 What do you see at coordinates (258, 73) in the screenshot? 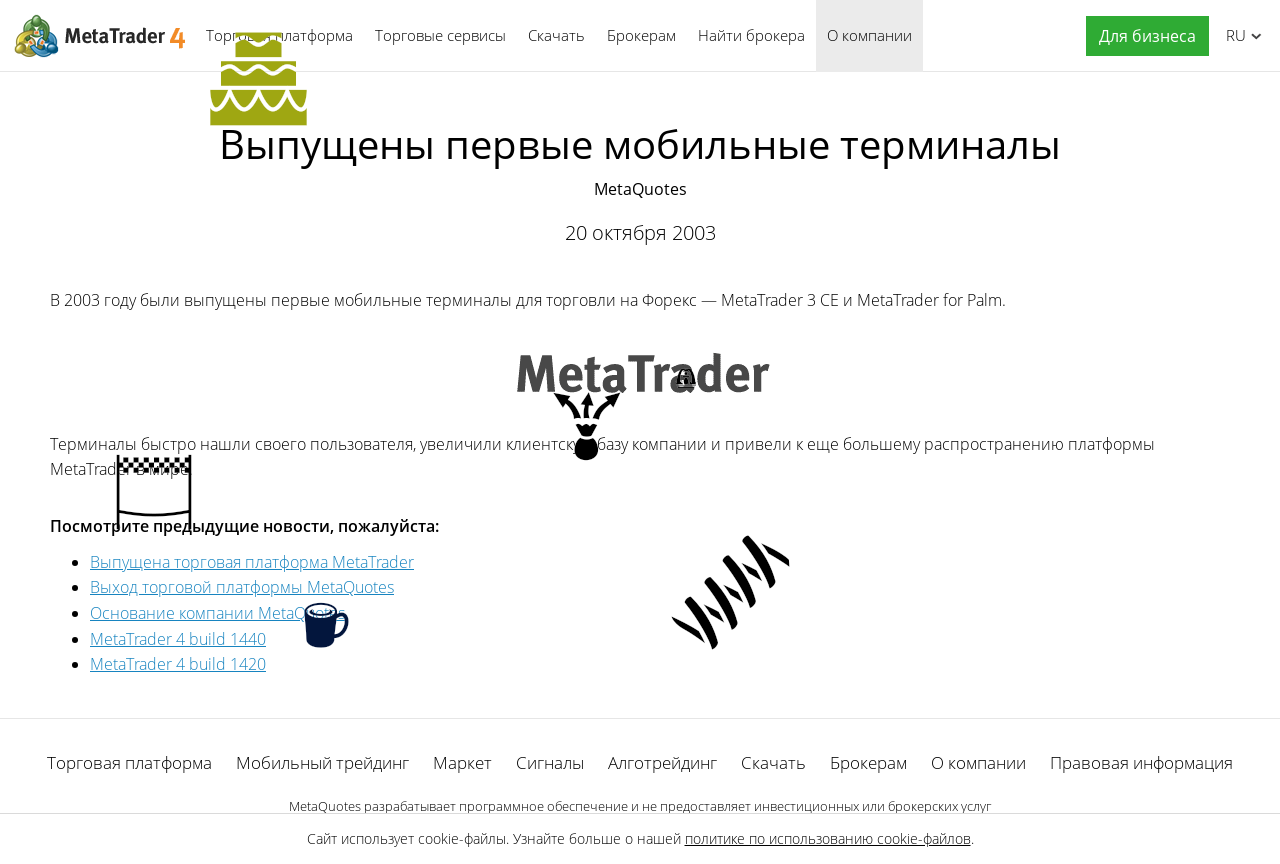
I see `view cake or bakery options` at bounding box center [258, 73].